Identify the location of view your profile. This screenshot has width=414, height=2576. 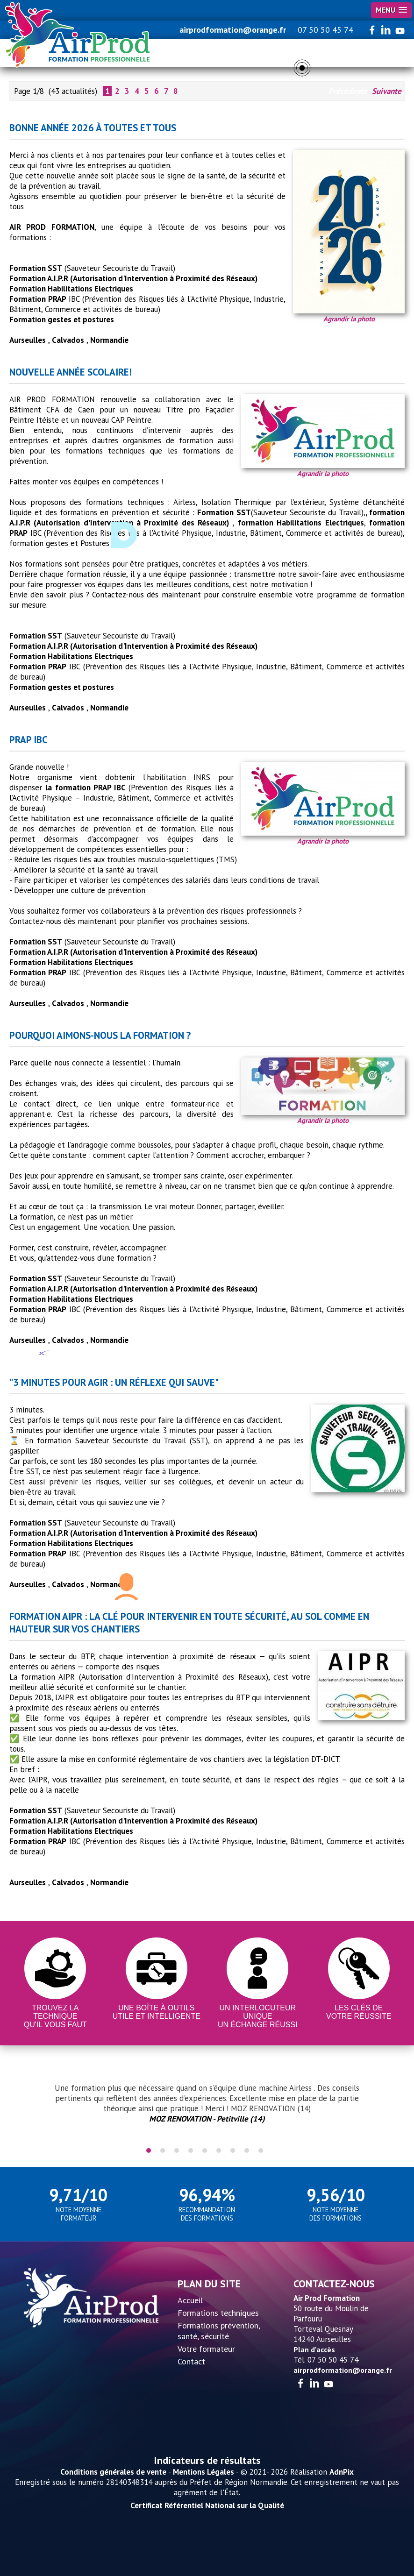
(126, 1587).